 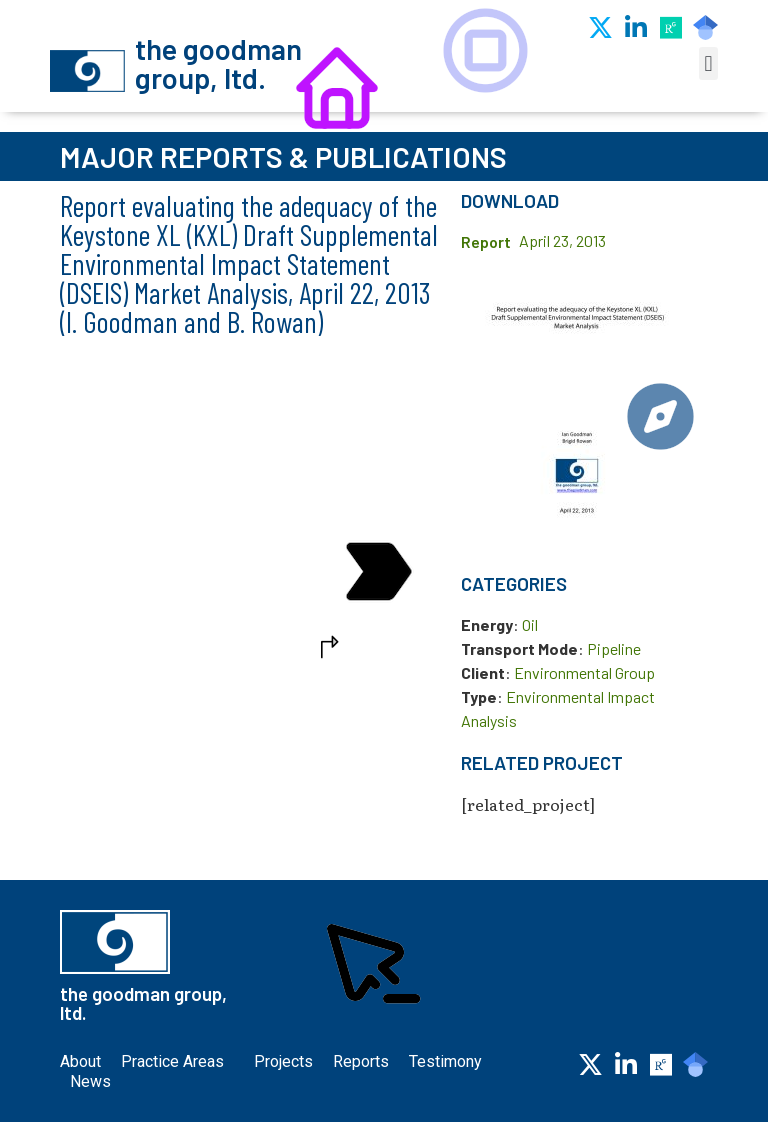 I want to click on remove a cursor or pointer, so click(x=369, y=966).